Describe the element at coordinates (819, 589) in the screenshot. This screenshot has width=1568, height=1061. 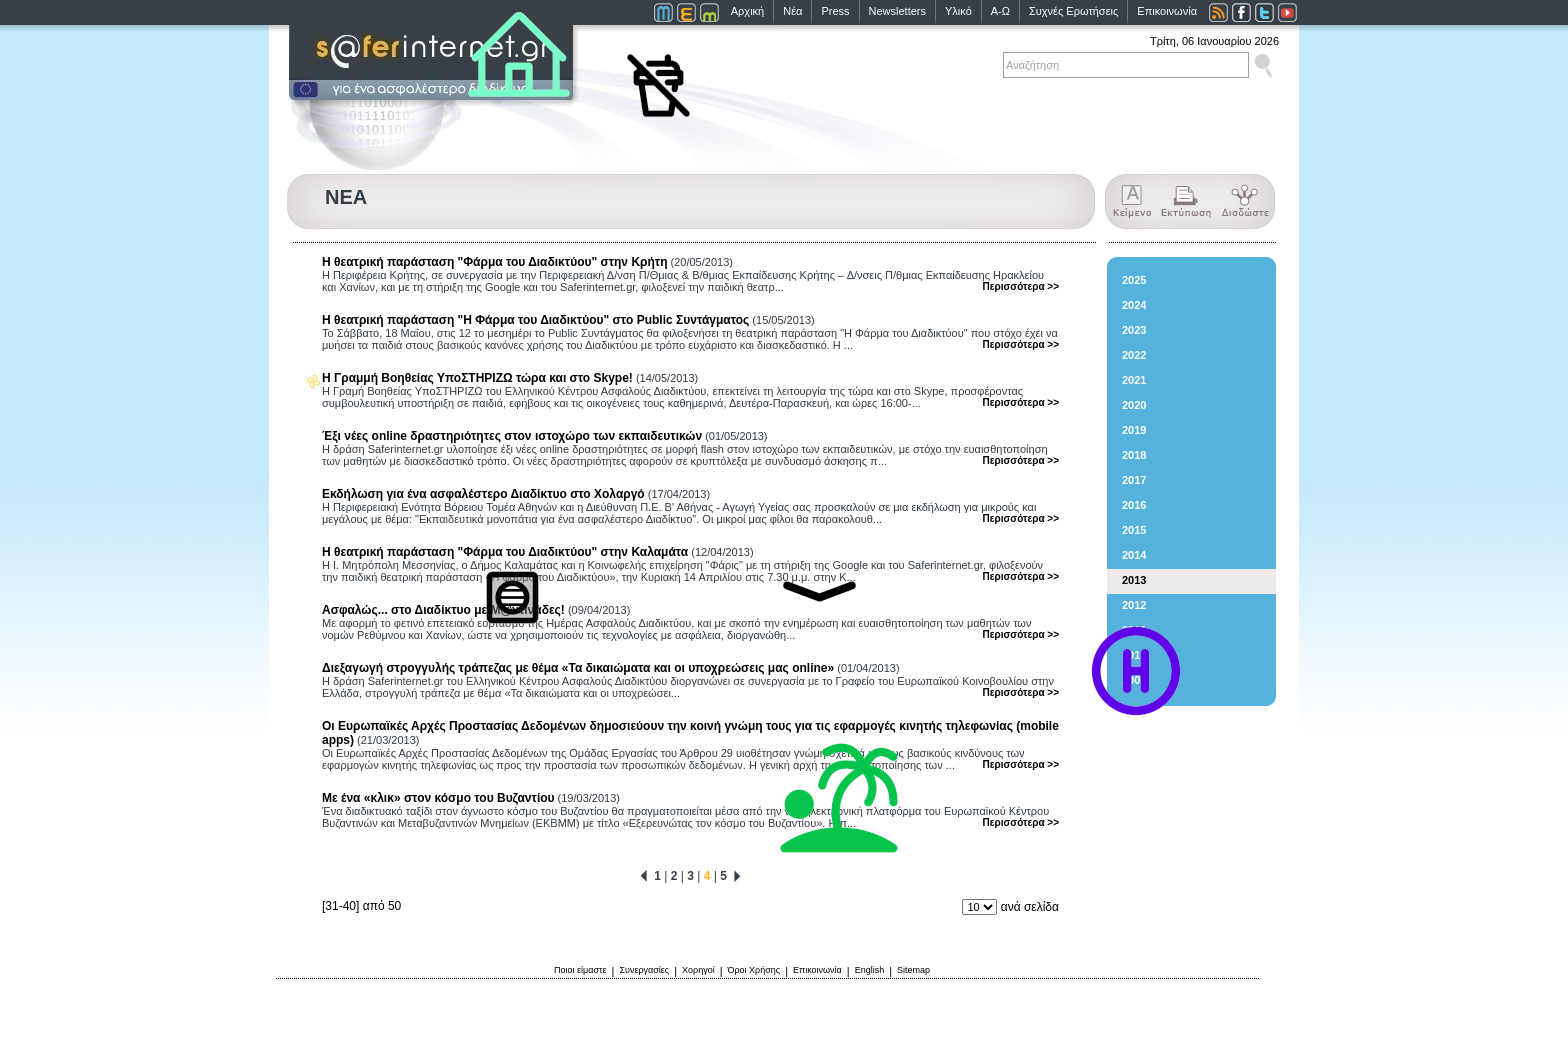
I see `expand content or dropdown menu` at that location.